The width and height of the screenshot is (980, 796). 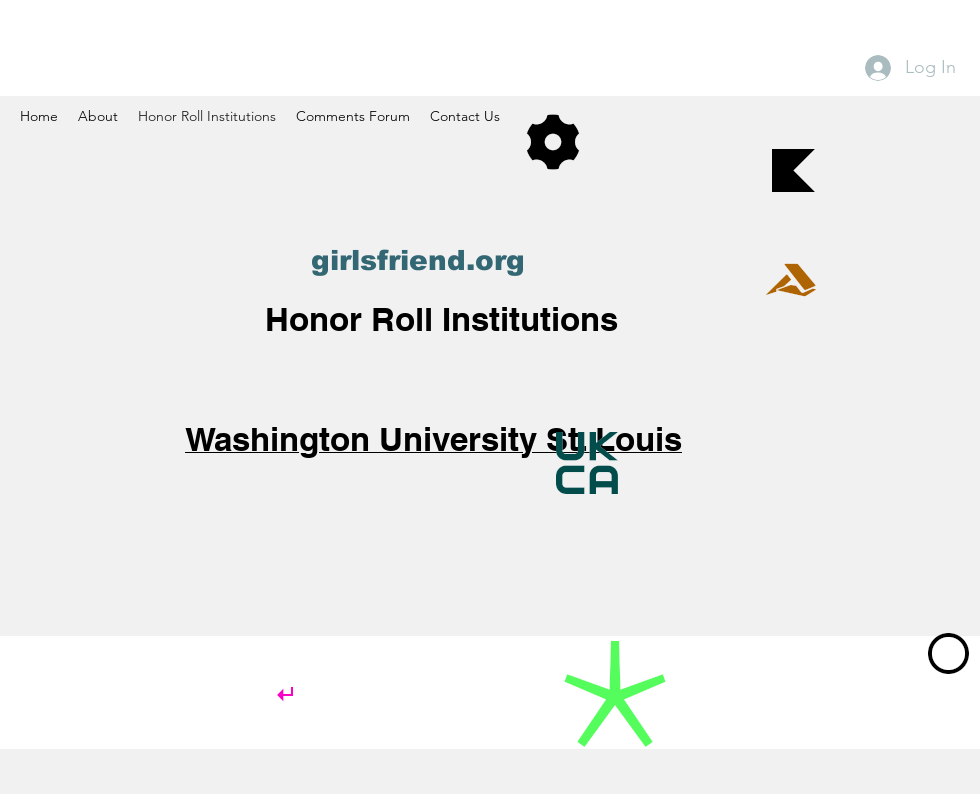 I want to click on sourcehut logo - link to sourcehut code hosting platform, so click(x=948, y=653).